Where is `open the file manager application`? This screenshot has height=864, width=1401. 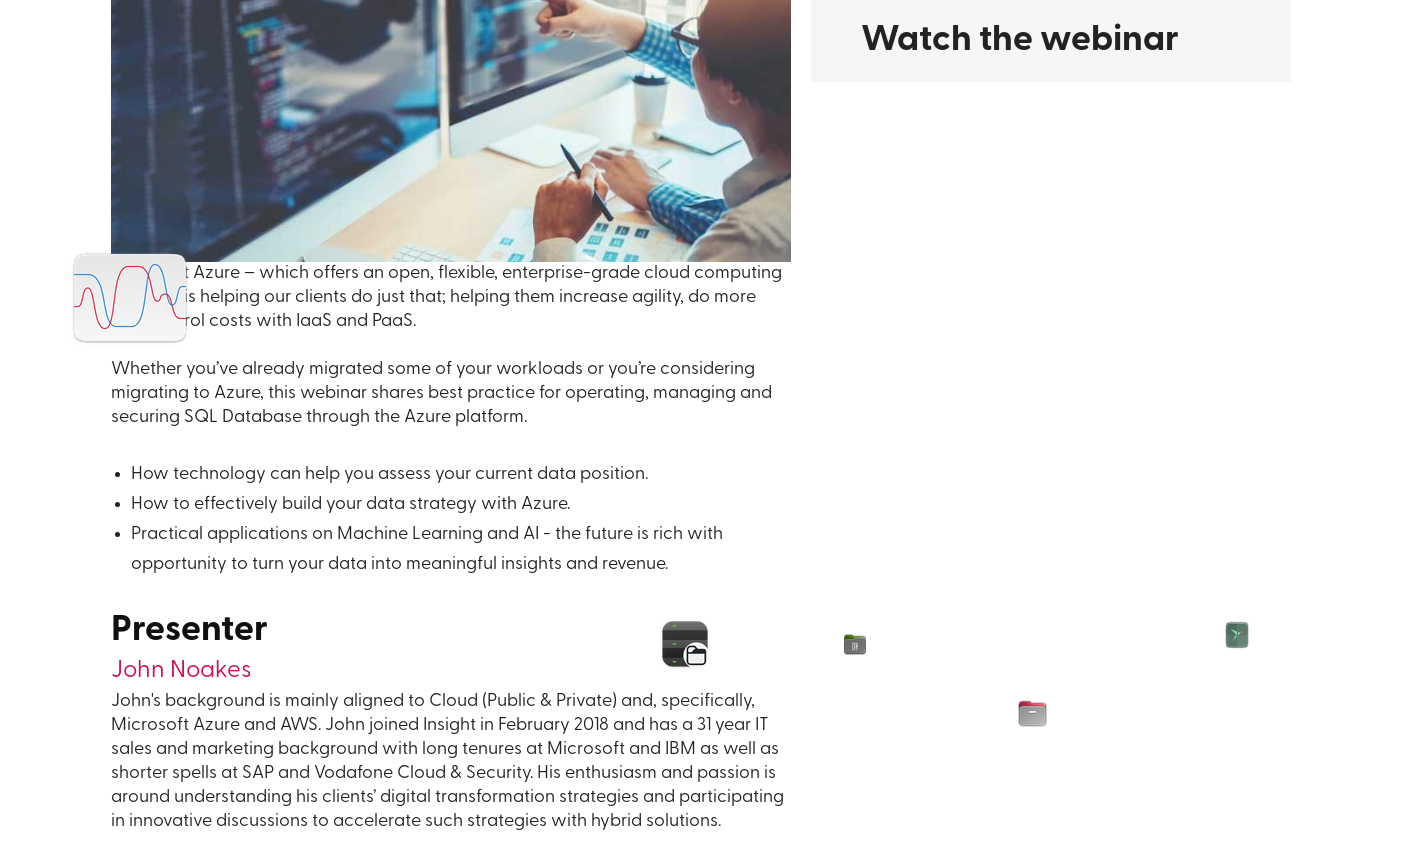 open the file manager application is located at coordinates (1032, 713).